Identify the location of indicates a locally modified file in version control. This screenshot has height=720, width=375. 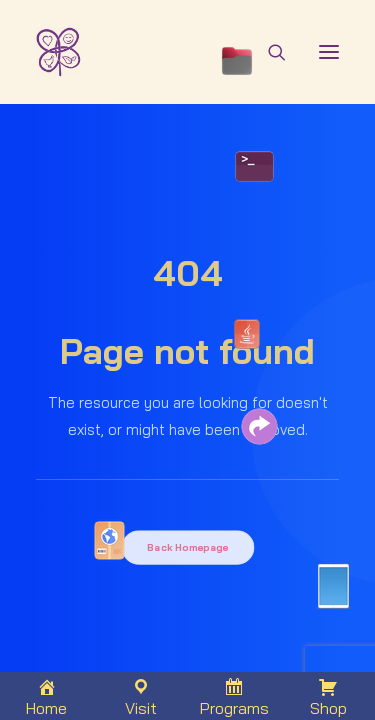
(259, 426).